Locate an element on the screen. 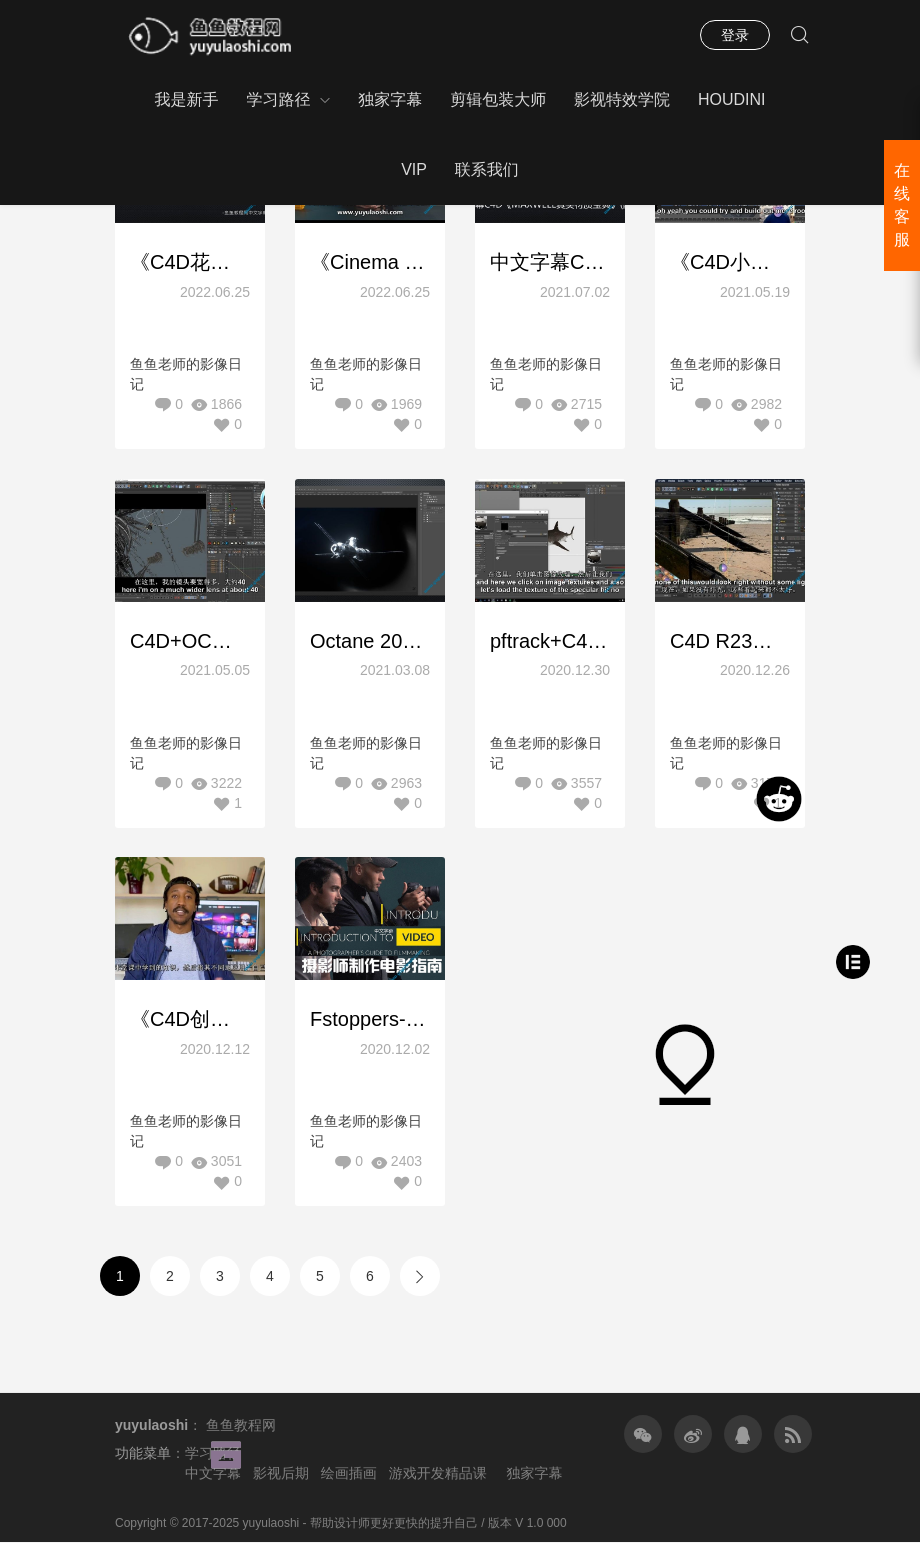 This screenshot has height=1543, width=920. open the Reddit app is located at coordinates (779, 799).